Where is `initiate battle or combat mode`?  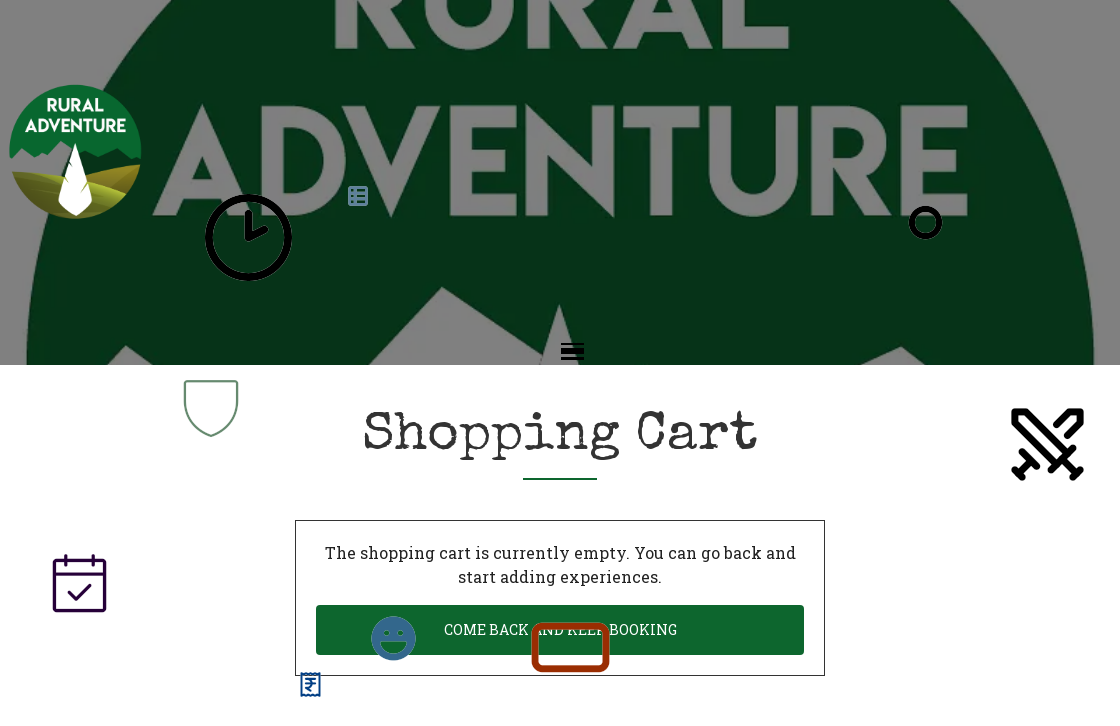
initiate battle or combat mode is located at coordinates (1047, 444).